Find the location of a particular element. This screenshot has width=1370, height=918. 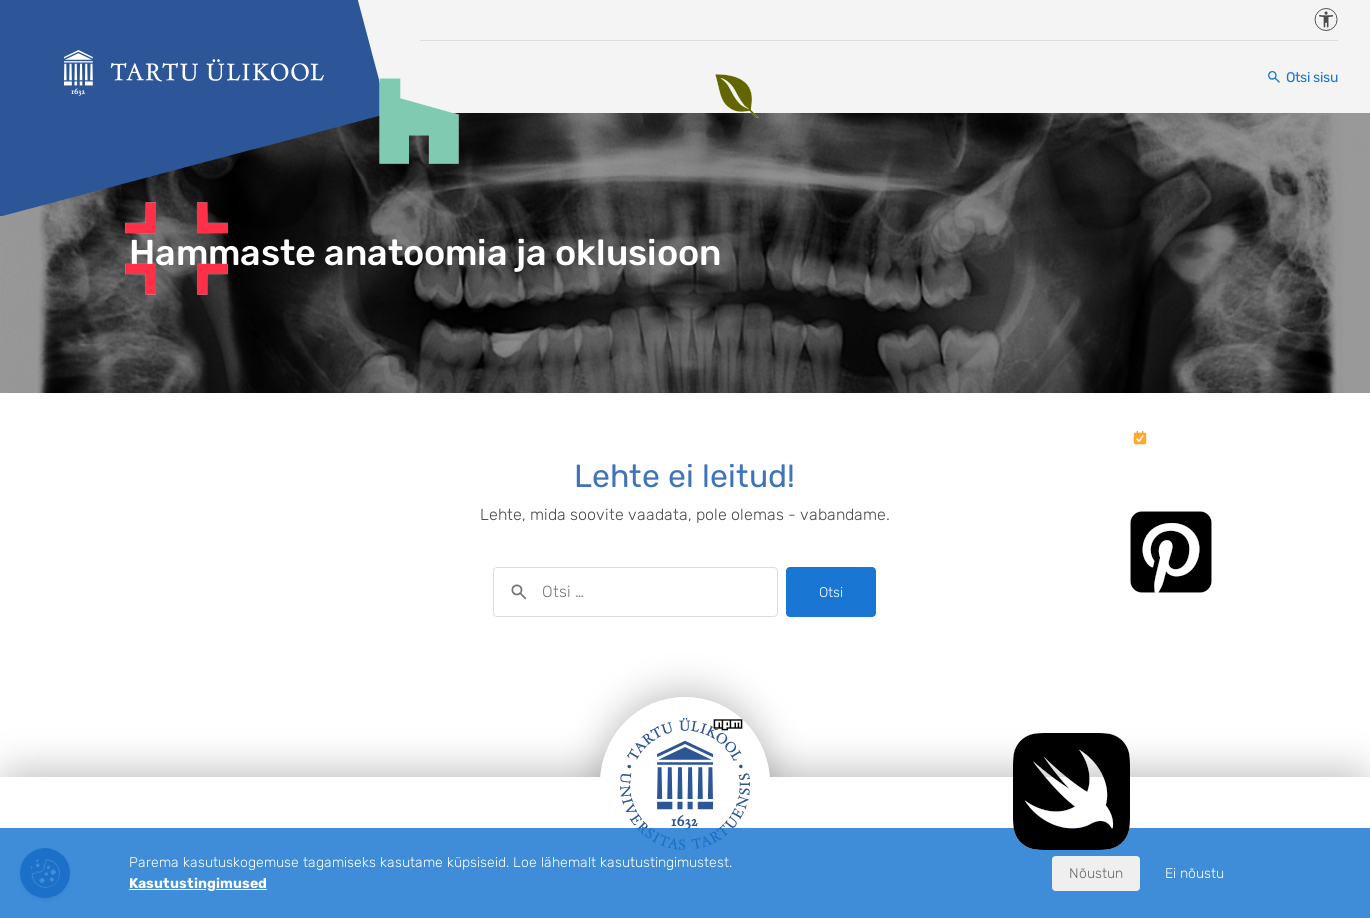

npm package manager logo is located at coordinates (728, 724).